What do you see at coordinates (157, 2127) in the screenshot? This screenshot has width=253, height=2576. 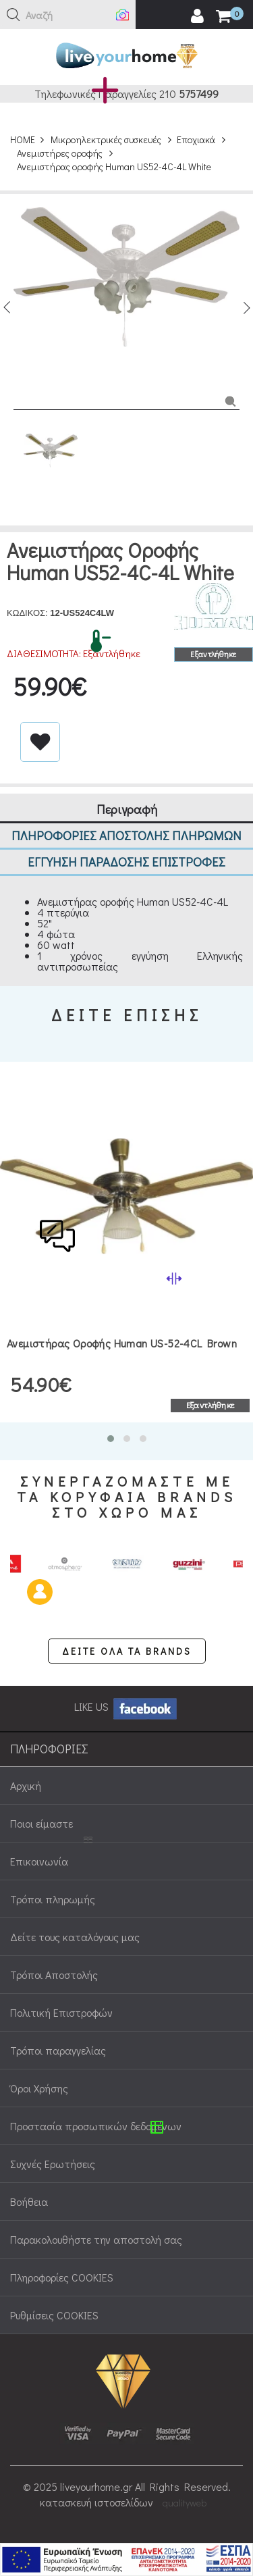 I see `view data in table format` at bounding box center [157, 2127].